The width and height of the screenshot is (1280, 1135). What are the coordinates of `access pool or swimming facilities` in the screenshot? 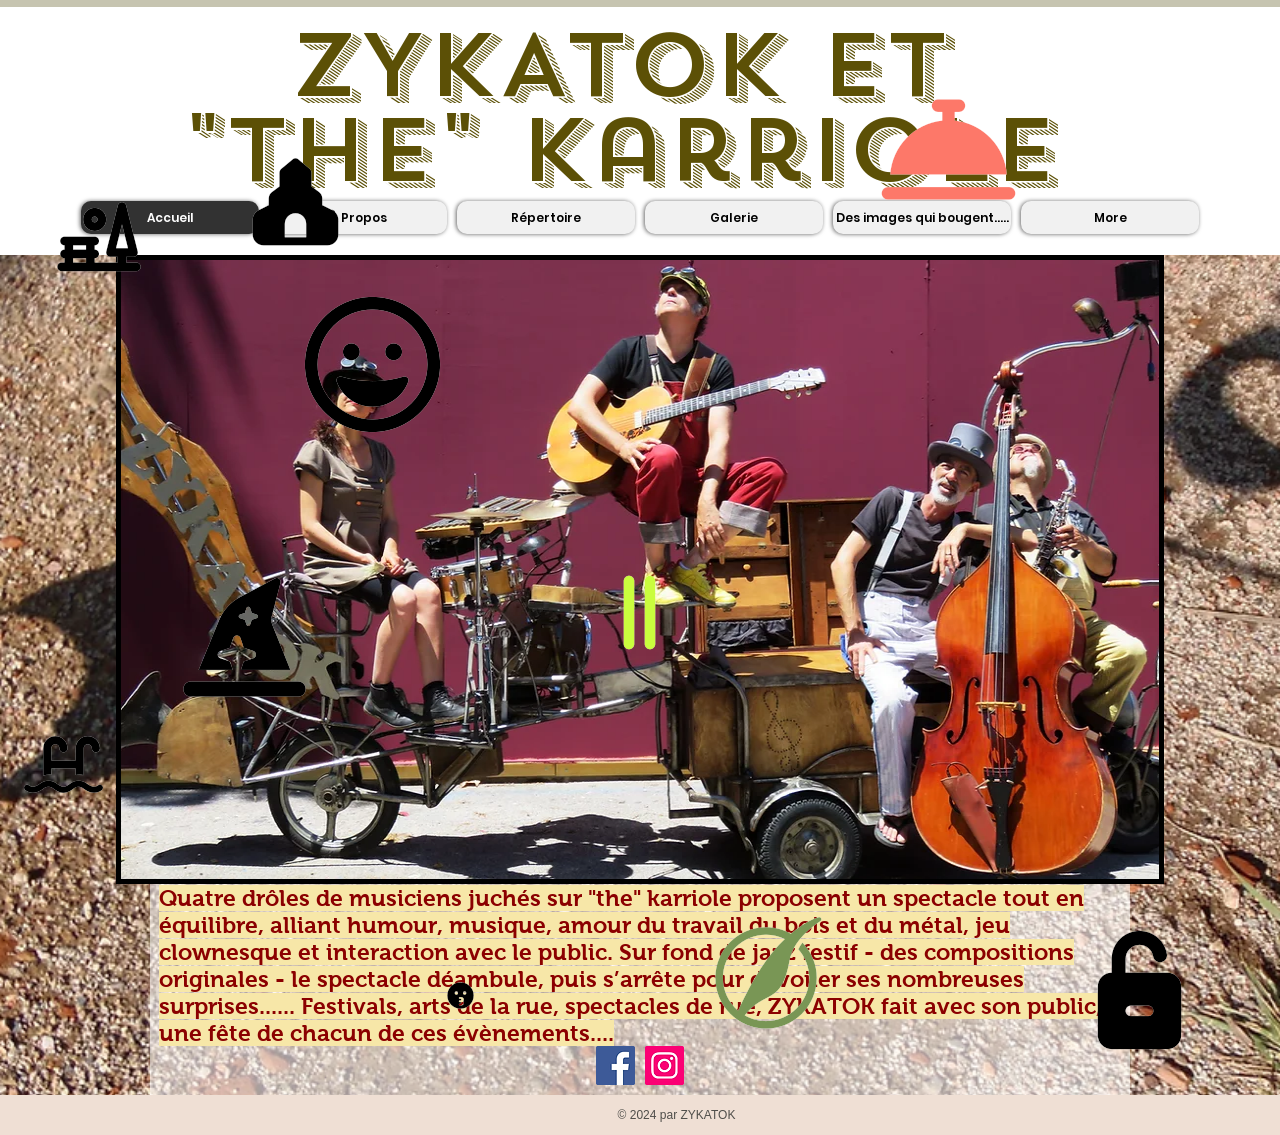 It's located at (63, 764).